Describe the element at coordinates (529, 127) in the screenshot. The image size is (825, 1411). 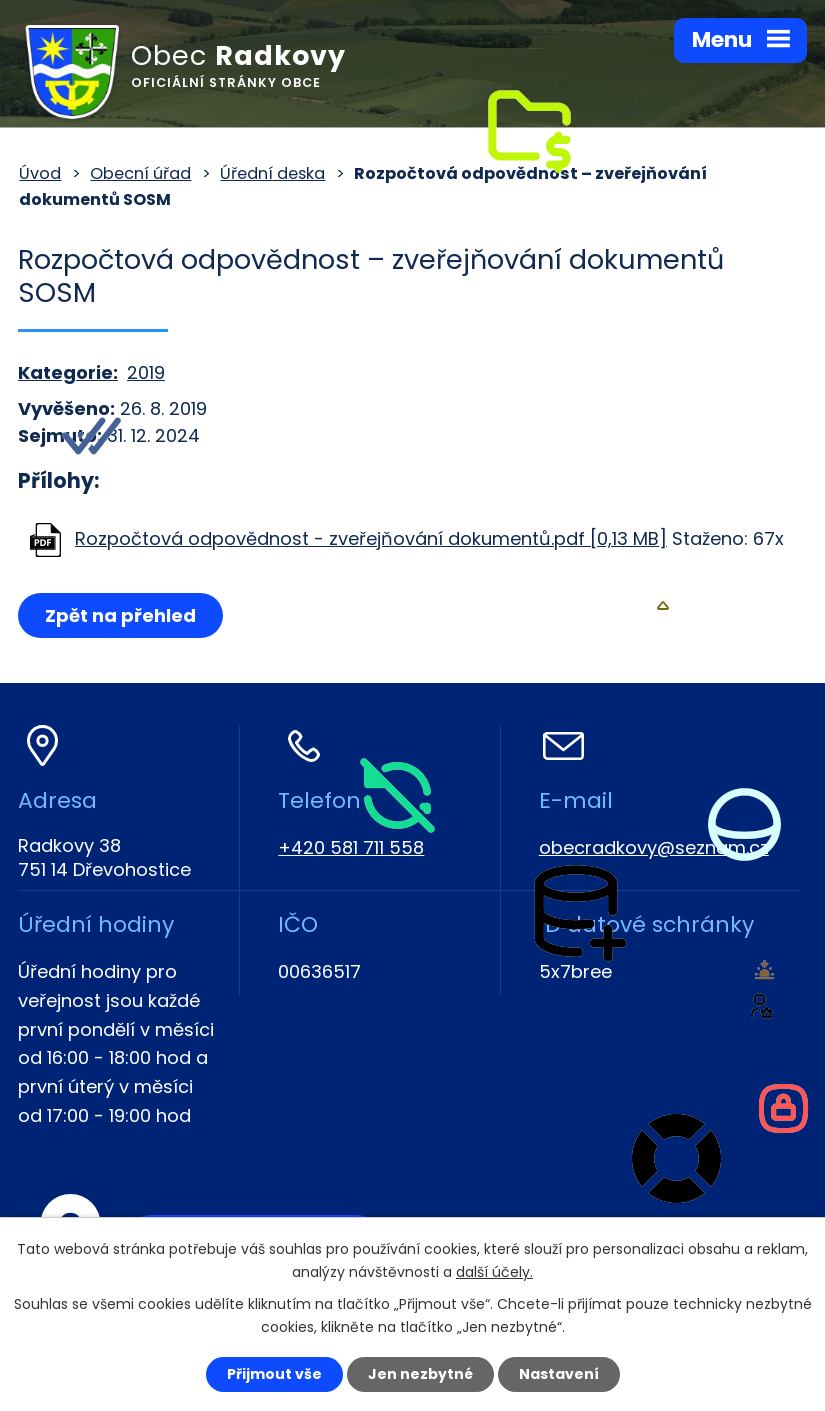
I see `access financial documents folder` at that location.